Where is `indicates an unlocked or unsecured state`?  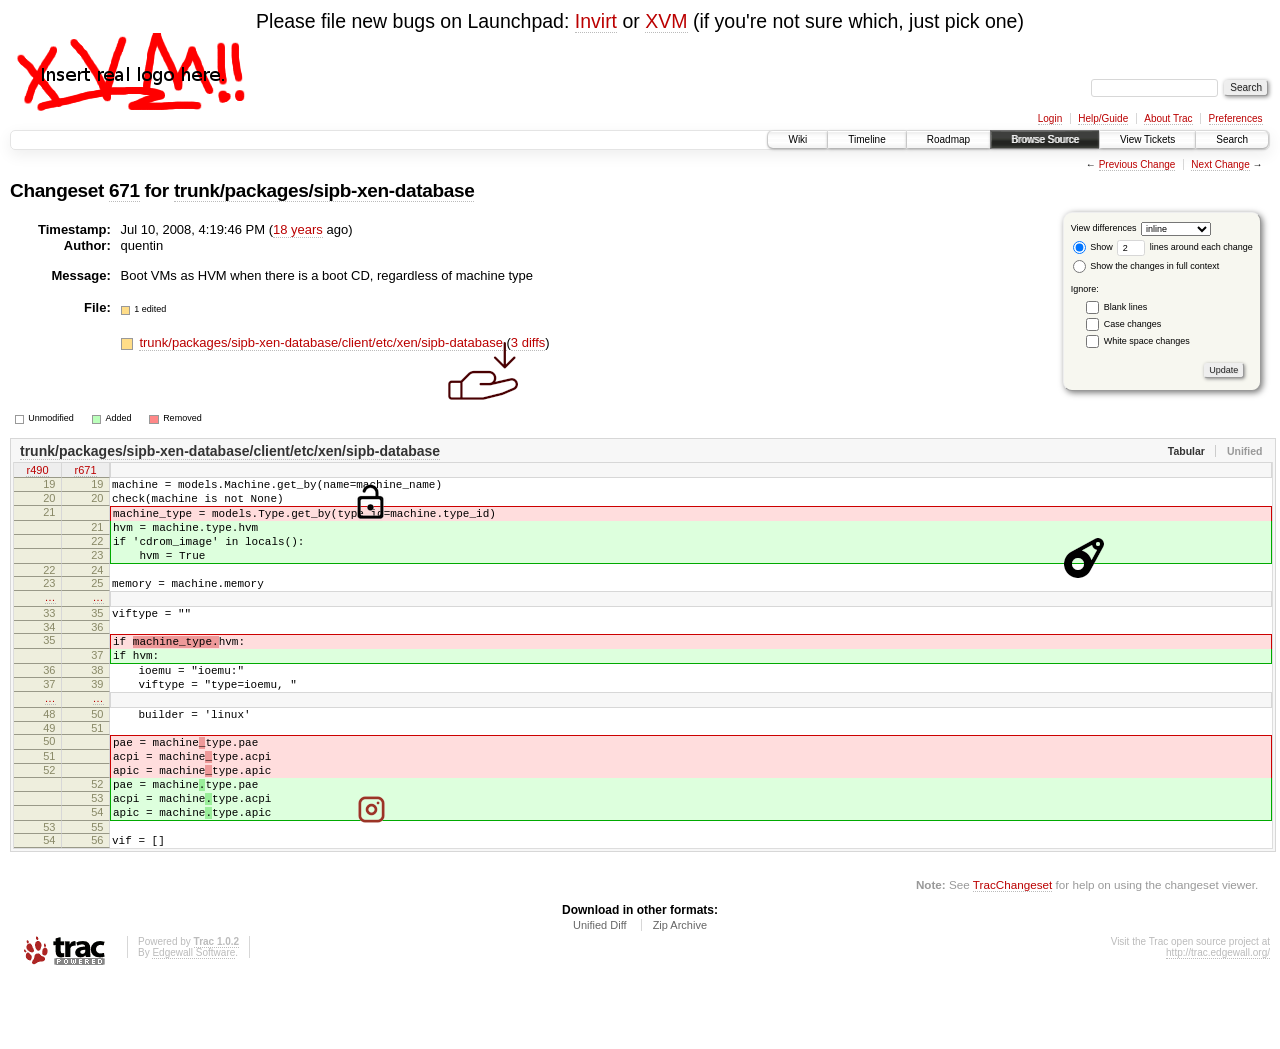
indicates an unlocked or unsecured state is located at coordinates (370, 502).